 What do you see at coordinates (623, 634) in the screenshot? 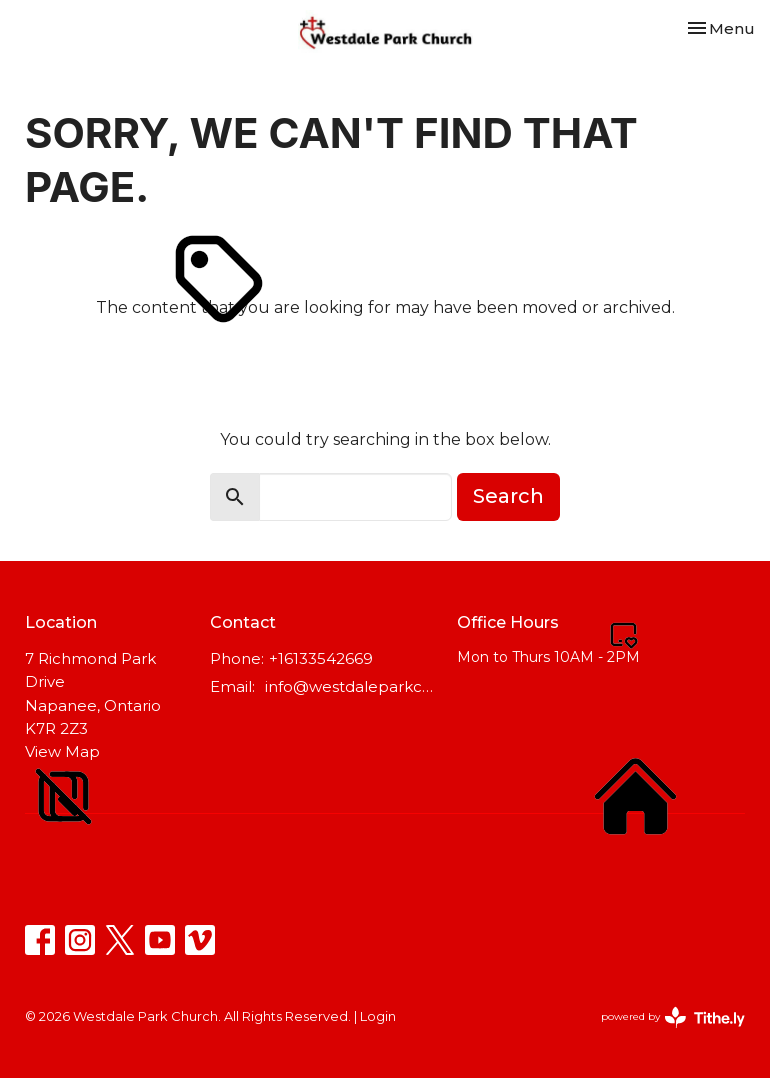
I see `add tablet to favorites` at bounding box center [623, 634].